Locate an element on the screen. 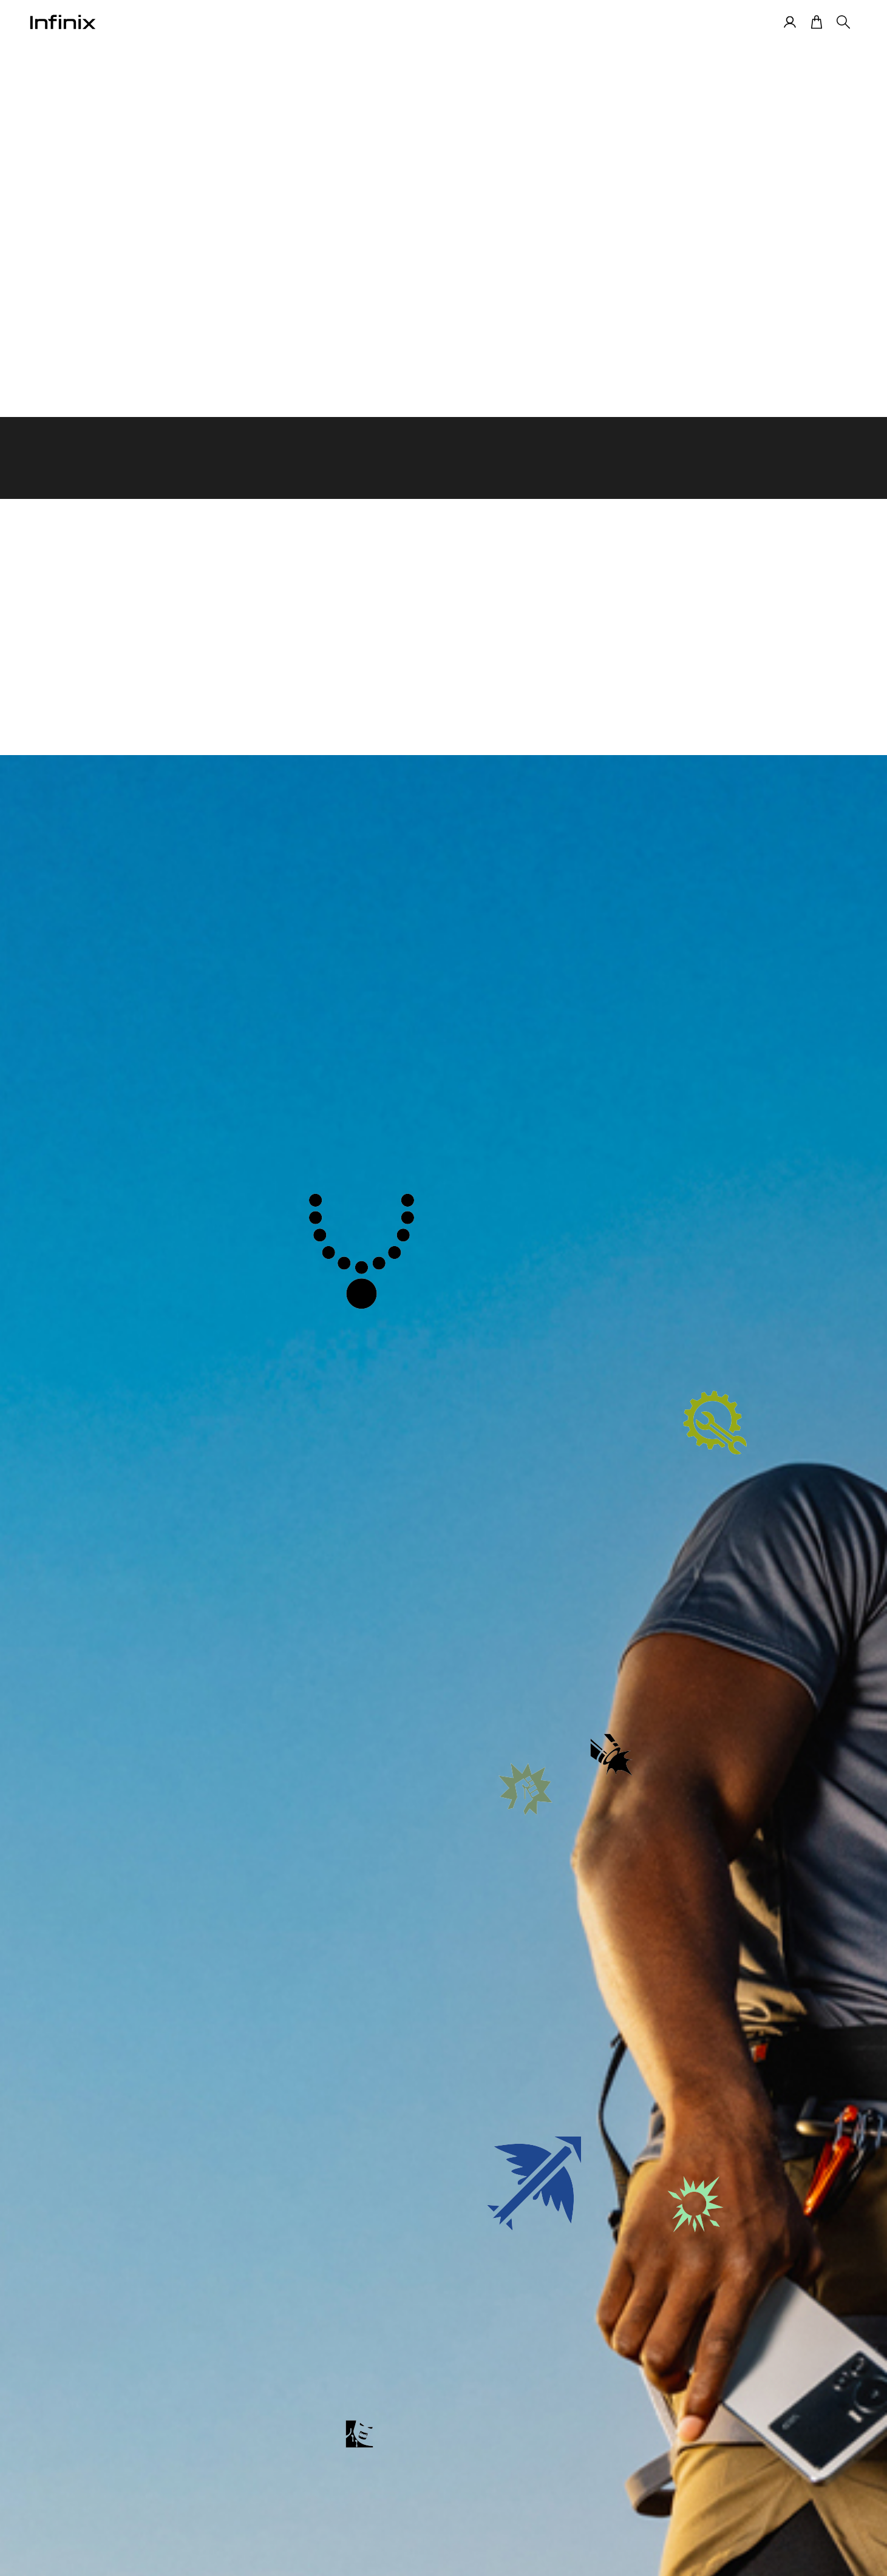  browse jewelry or accessories category is located at coordinates (361, 1251).